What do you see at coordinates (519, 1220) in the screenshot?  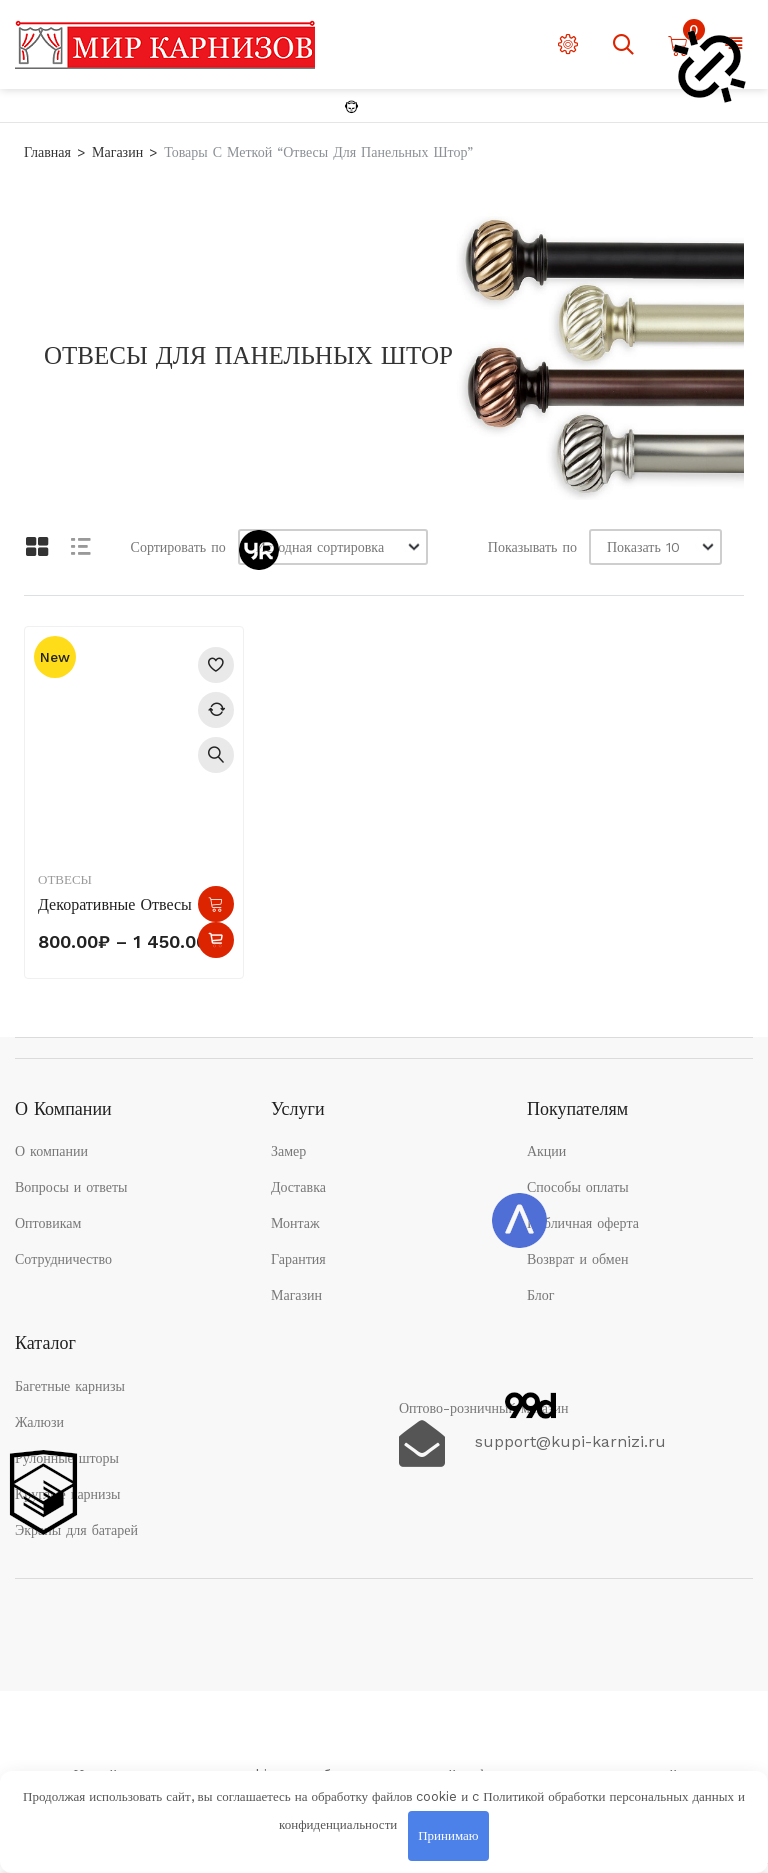 I see `open the lydia mobile payment app` at bounding box center [519, 1220].